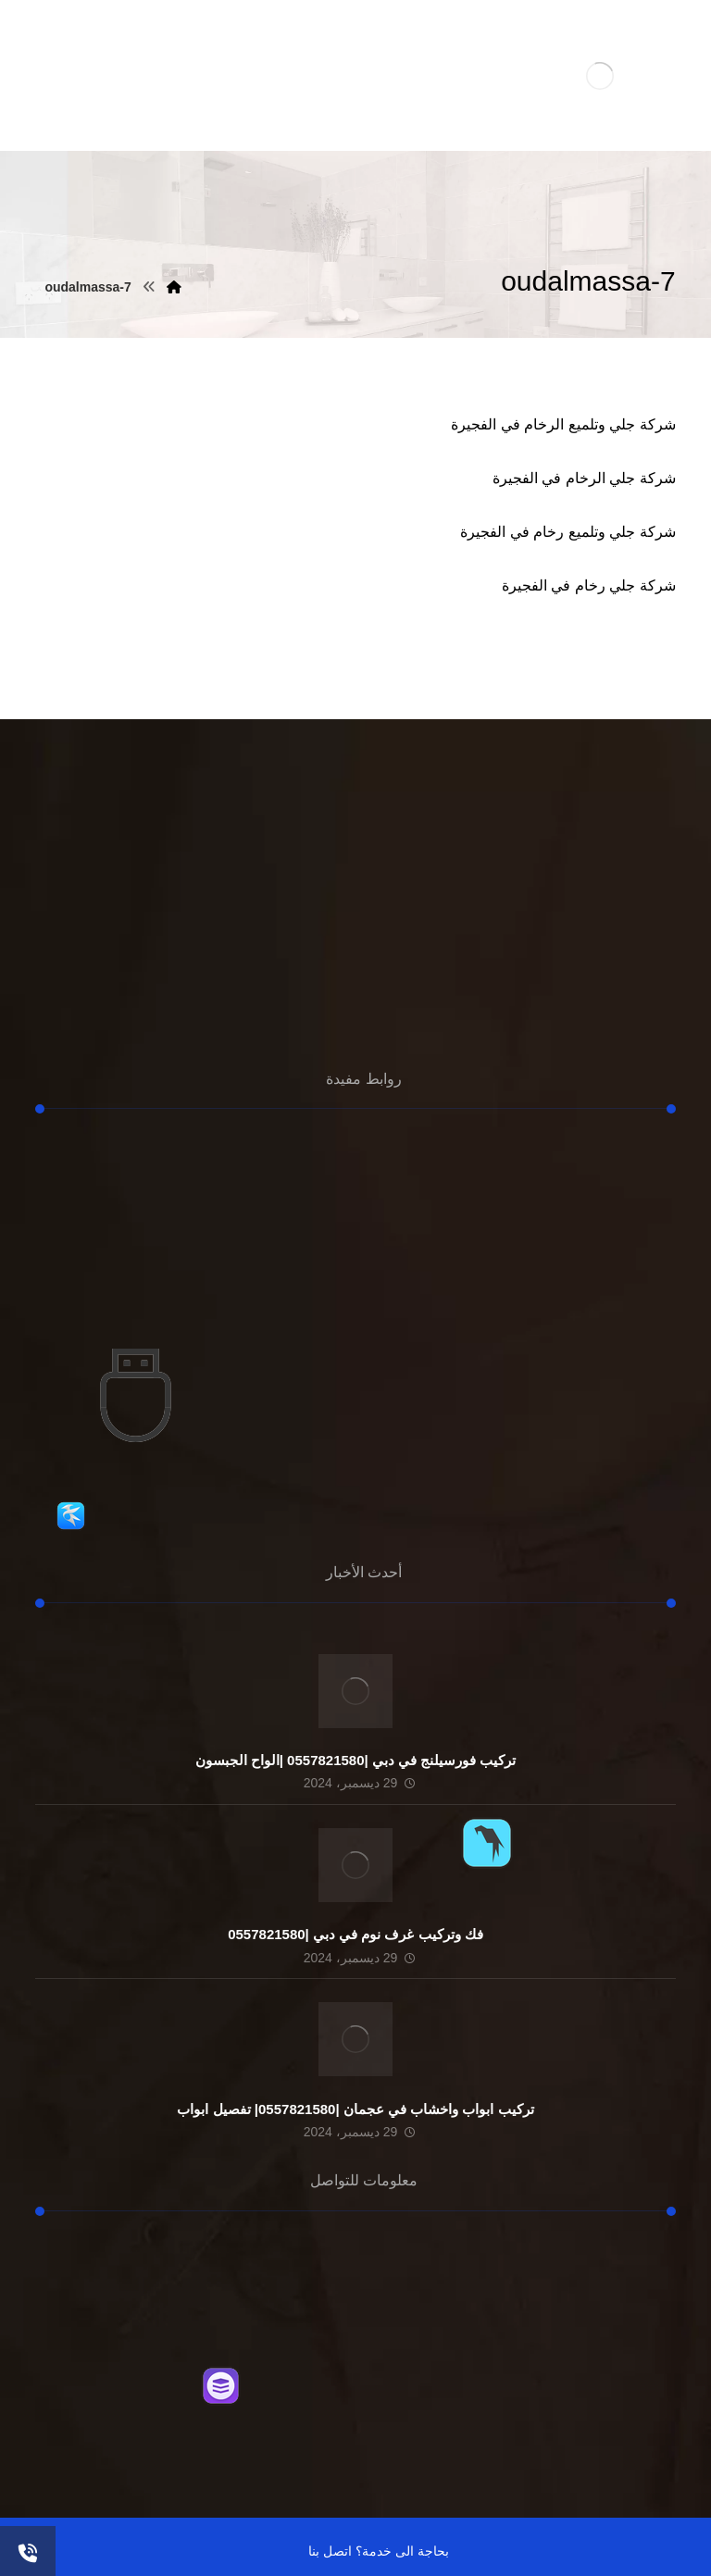 The image size is (711, 2576). I want to click on open stack app for organizing files or content, so click(220, 2385).